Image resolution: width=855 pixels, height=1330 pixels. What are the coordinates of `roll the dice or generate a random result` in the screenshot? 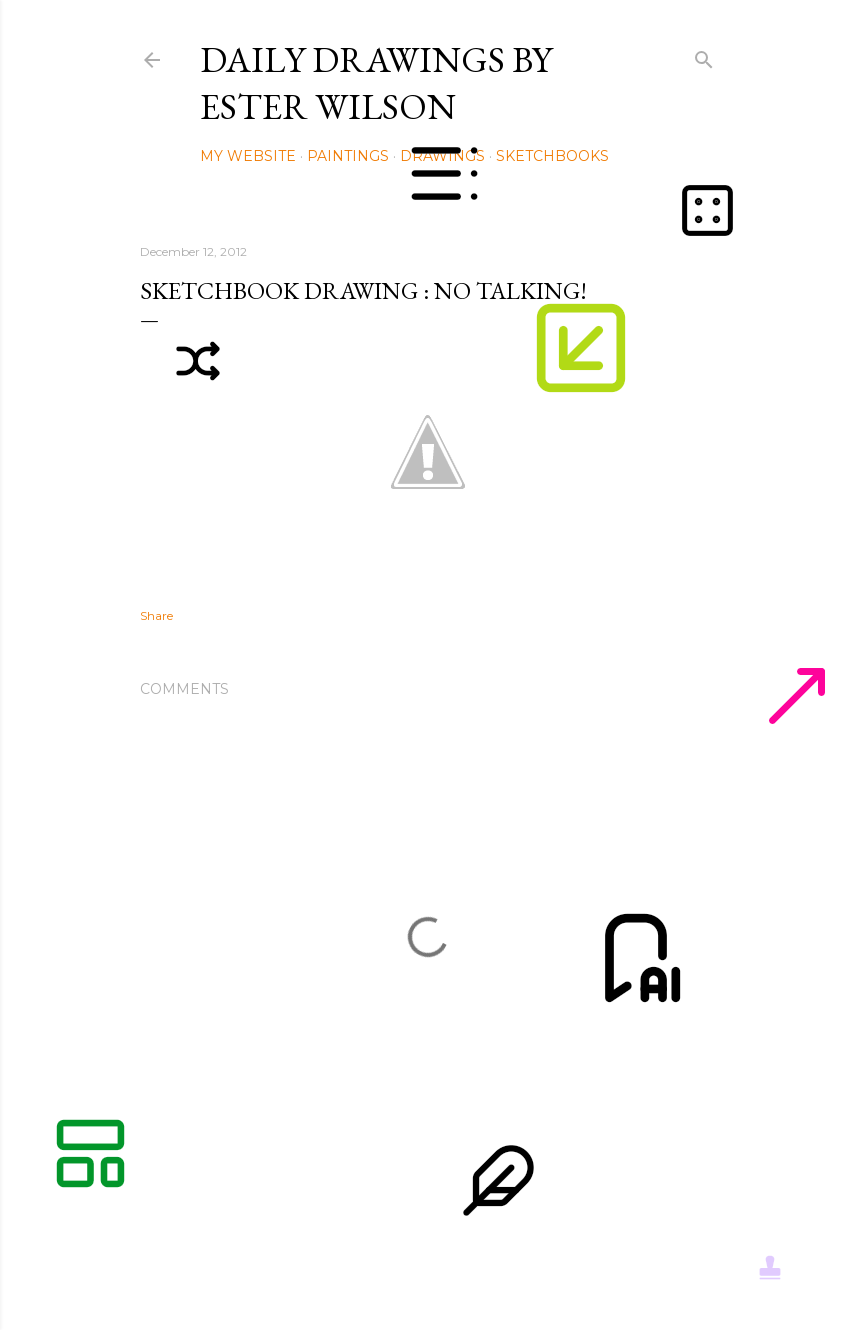 It's located at (707, 210).